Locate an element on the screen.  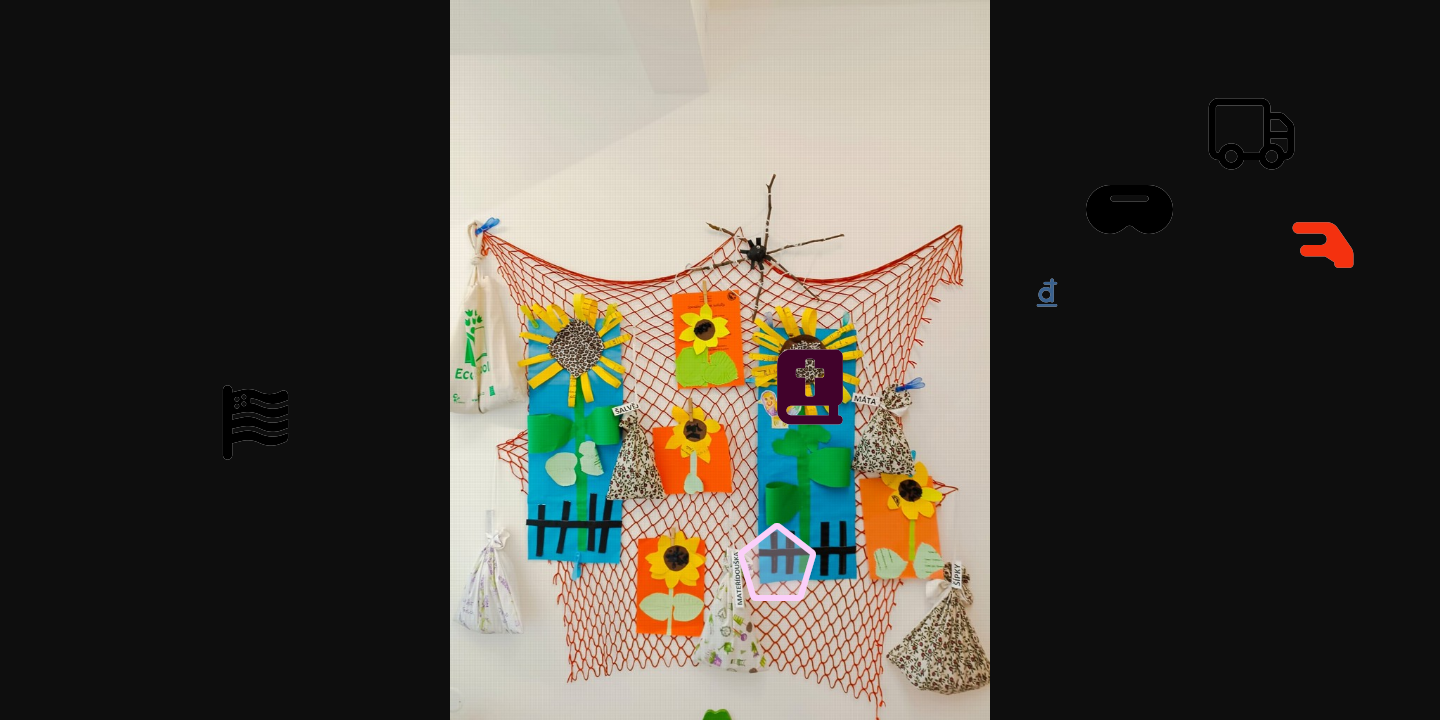
a pentagon shape indicator is located at coordinates (777, 565).